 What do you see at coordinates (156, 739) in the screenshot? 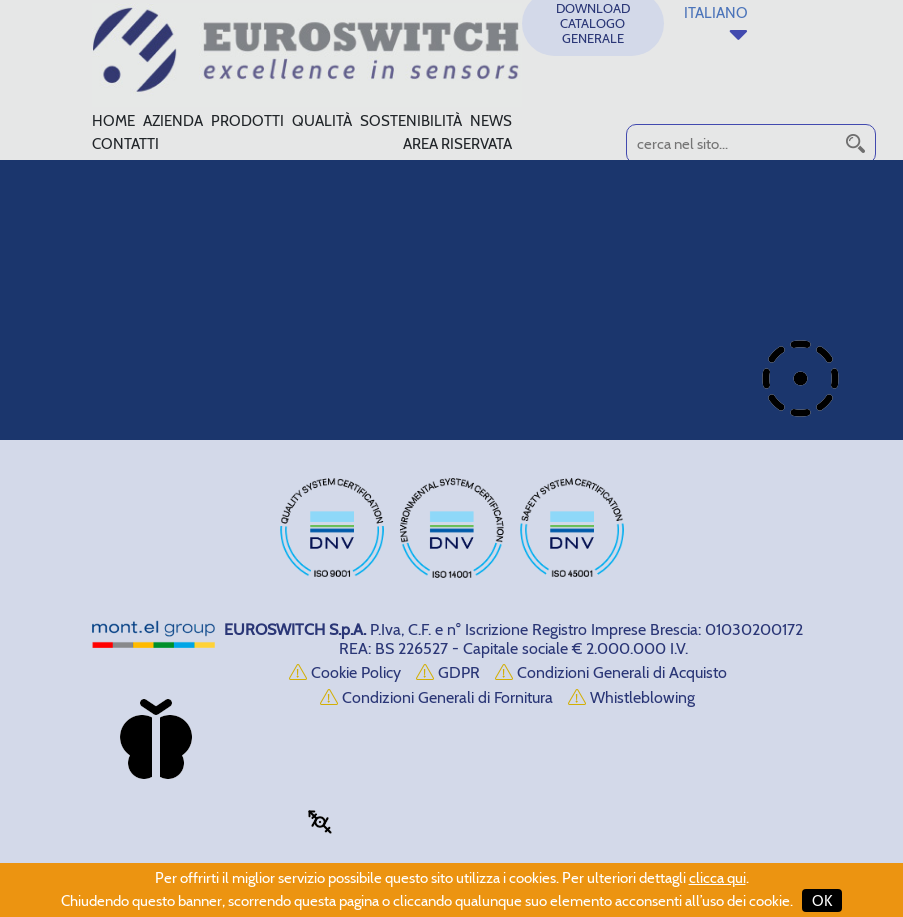
I see `access nature or wildlife category` at bounding box center [156, 739].